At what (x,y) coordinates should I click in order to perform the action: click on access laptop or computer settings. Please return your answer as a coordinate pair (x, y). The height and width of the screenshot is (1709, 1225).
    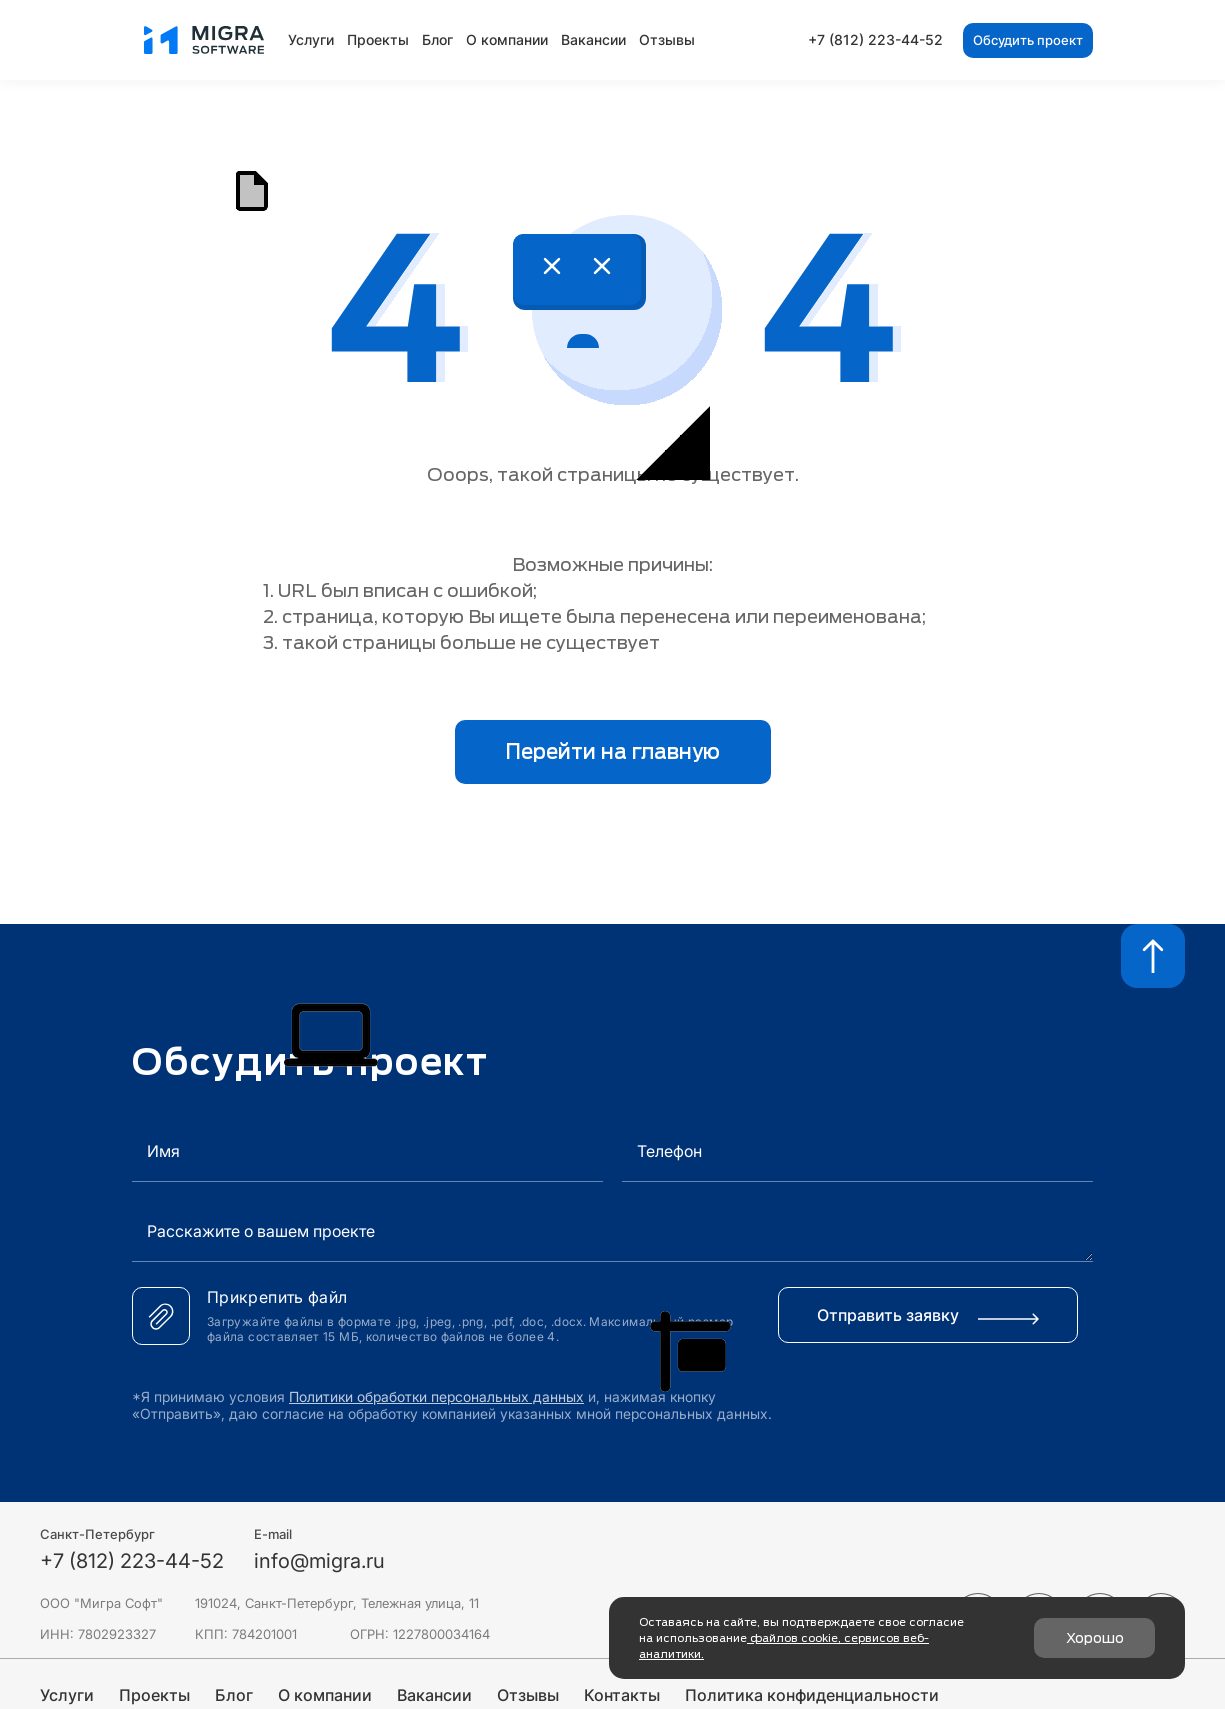
    Looking at the image, I should click on (331, 1035).